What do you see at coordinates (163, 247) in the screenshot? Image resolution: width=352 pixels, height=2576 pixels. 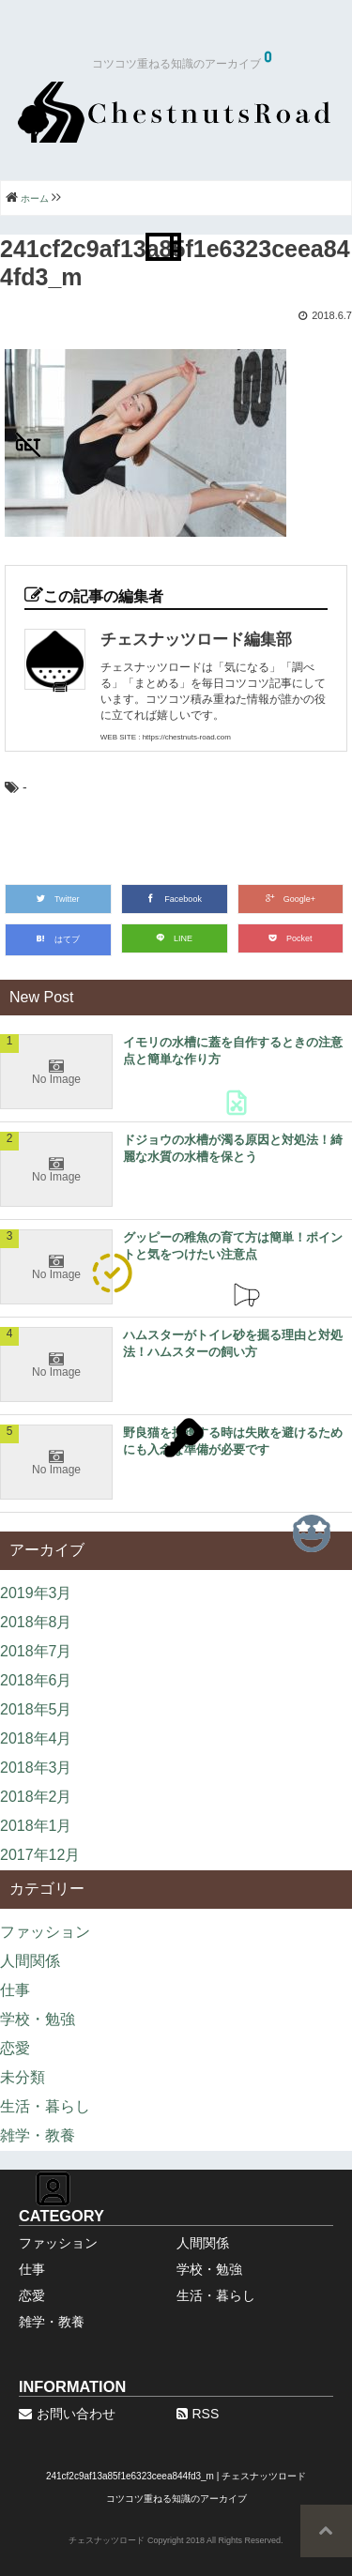 I see `toggle sidebar panel visibility` at bounding box center [163, 247].